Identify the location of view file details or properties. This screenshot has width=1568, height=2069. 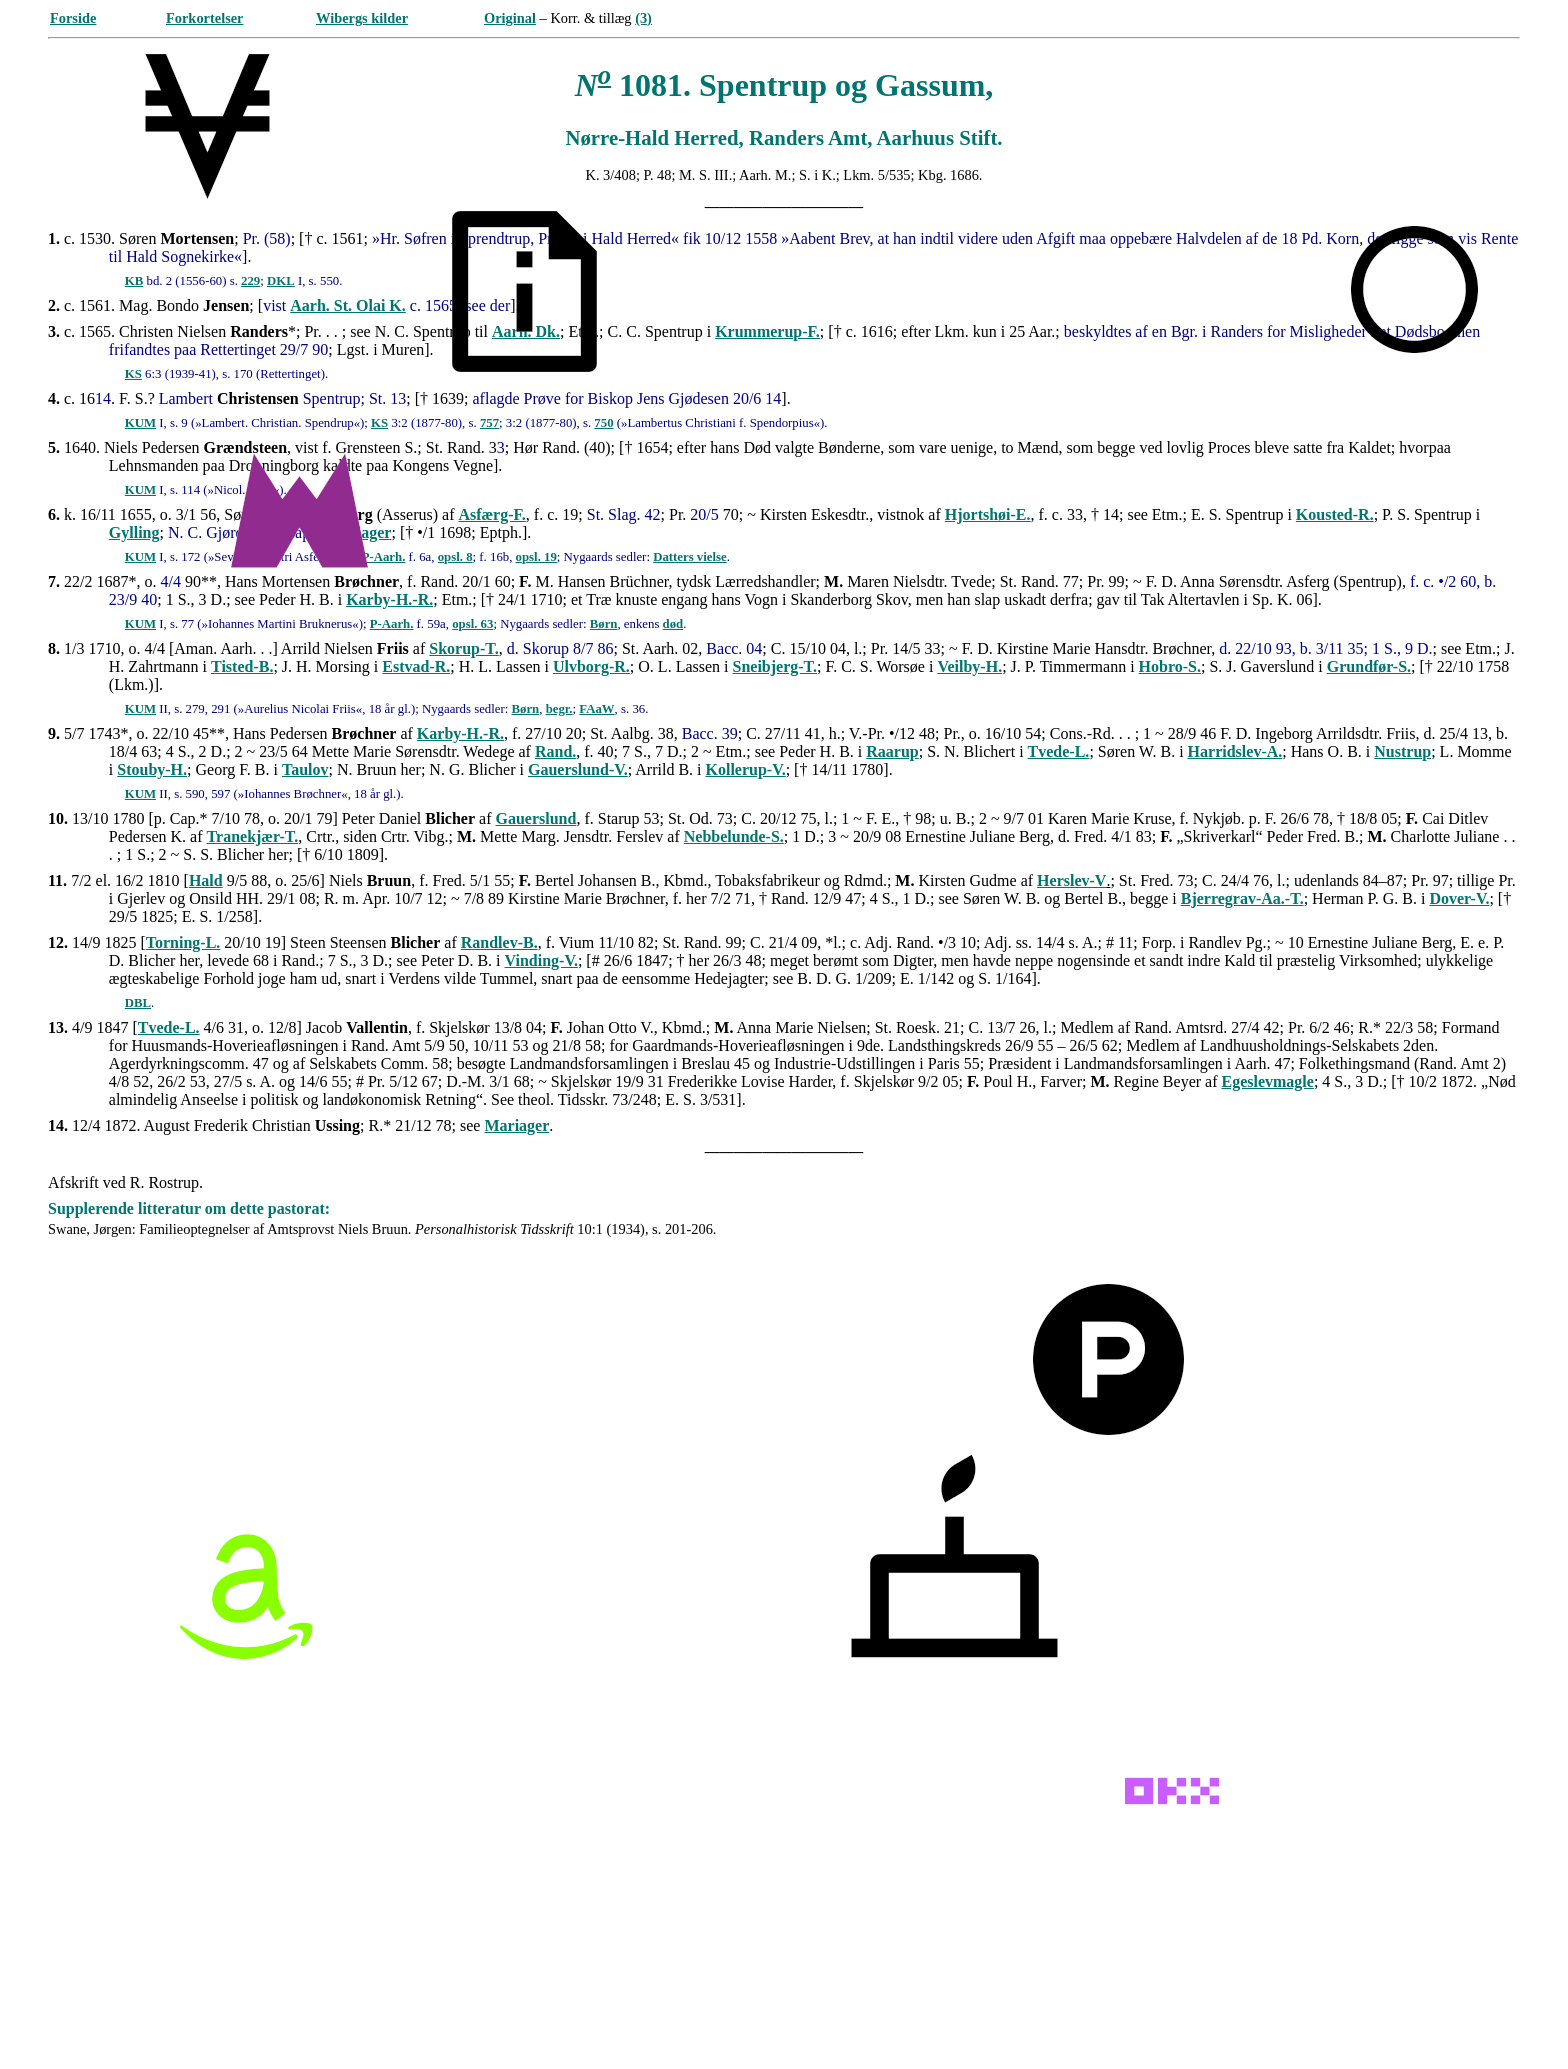
(524, 291).